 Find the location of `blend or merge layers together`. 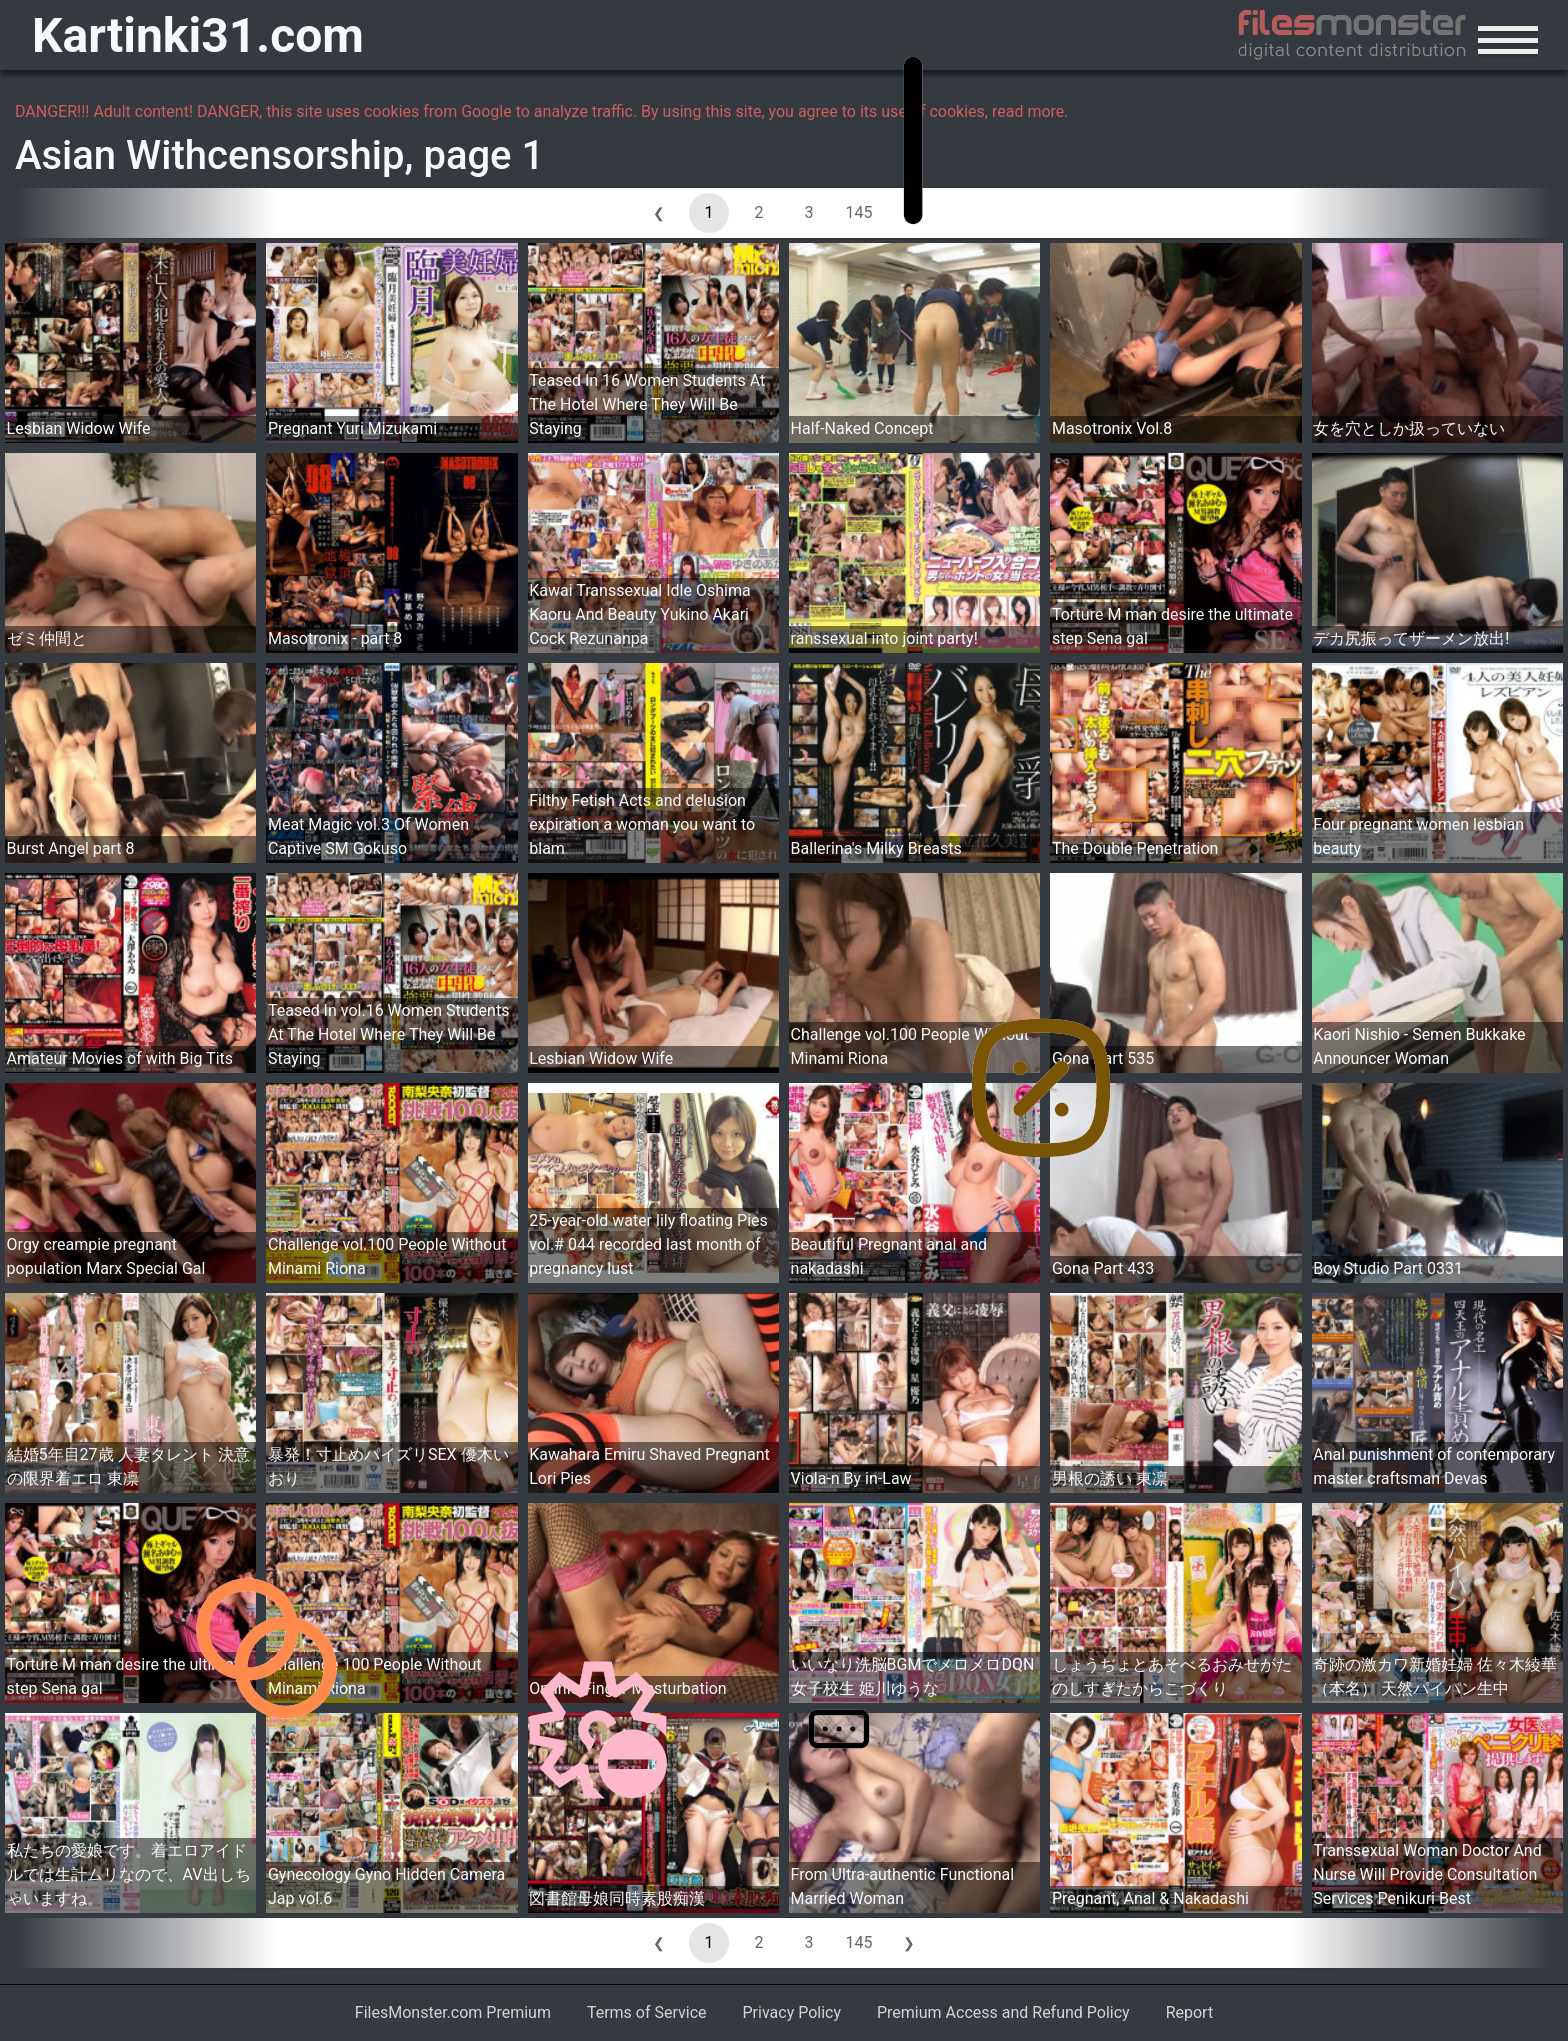

blend or merge layers together is located at coordinates (266, 1648).